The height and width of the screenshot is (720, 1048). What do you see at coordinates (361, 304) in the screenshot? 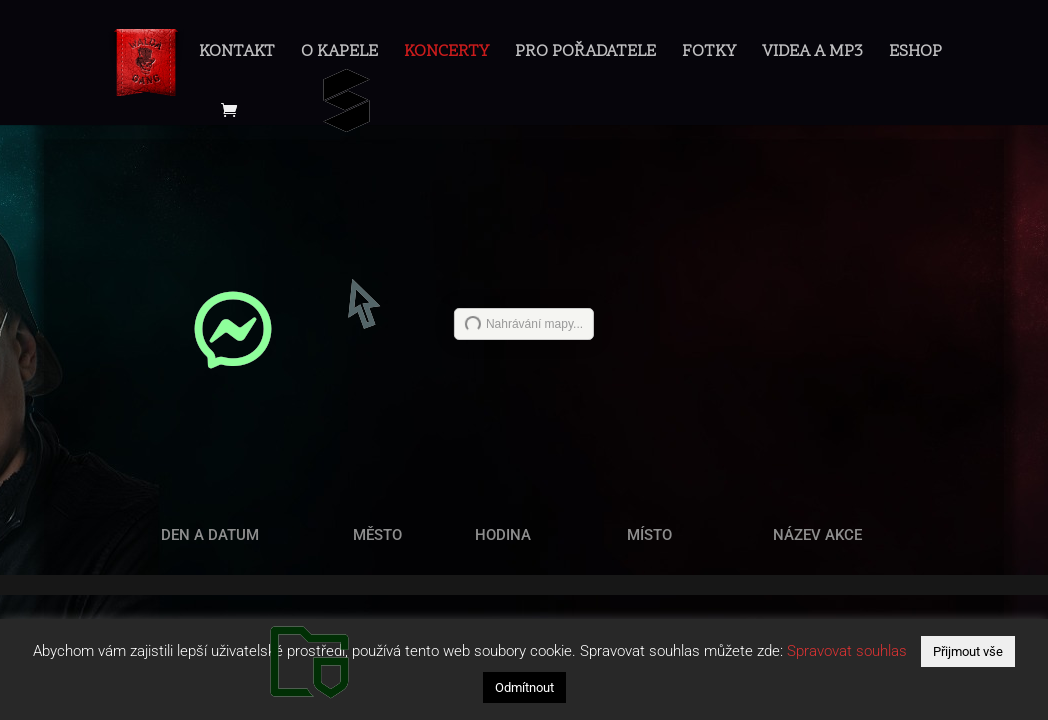
I see `cursor pointer indicating selection mode` at bounding box center [361, 304].